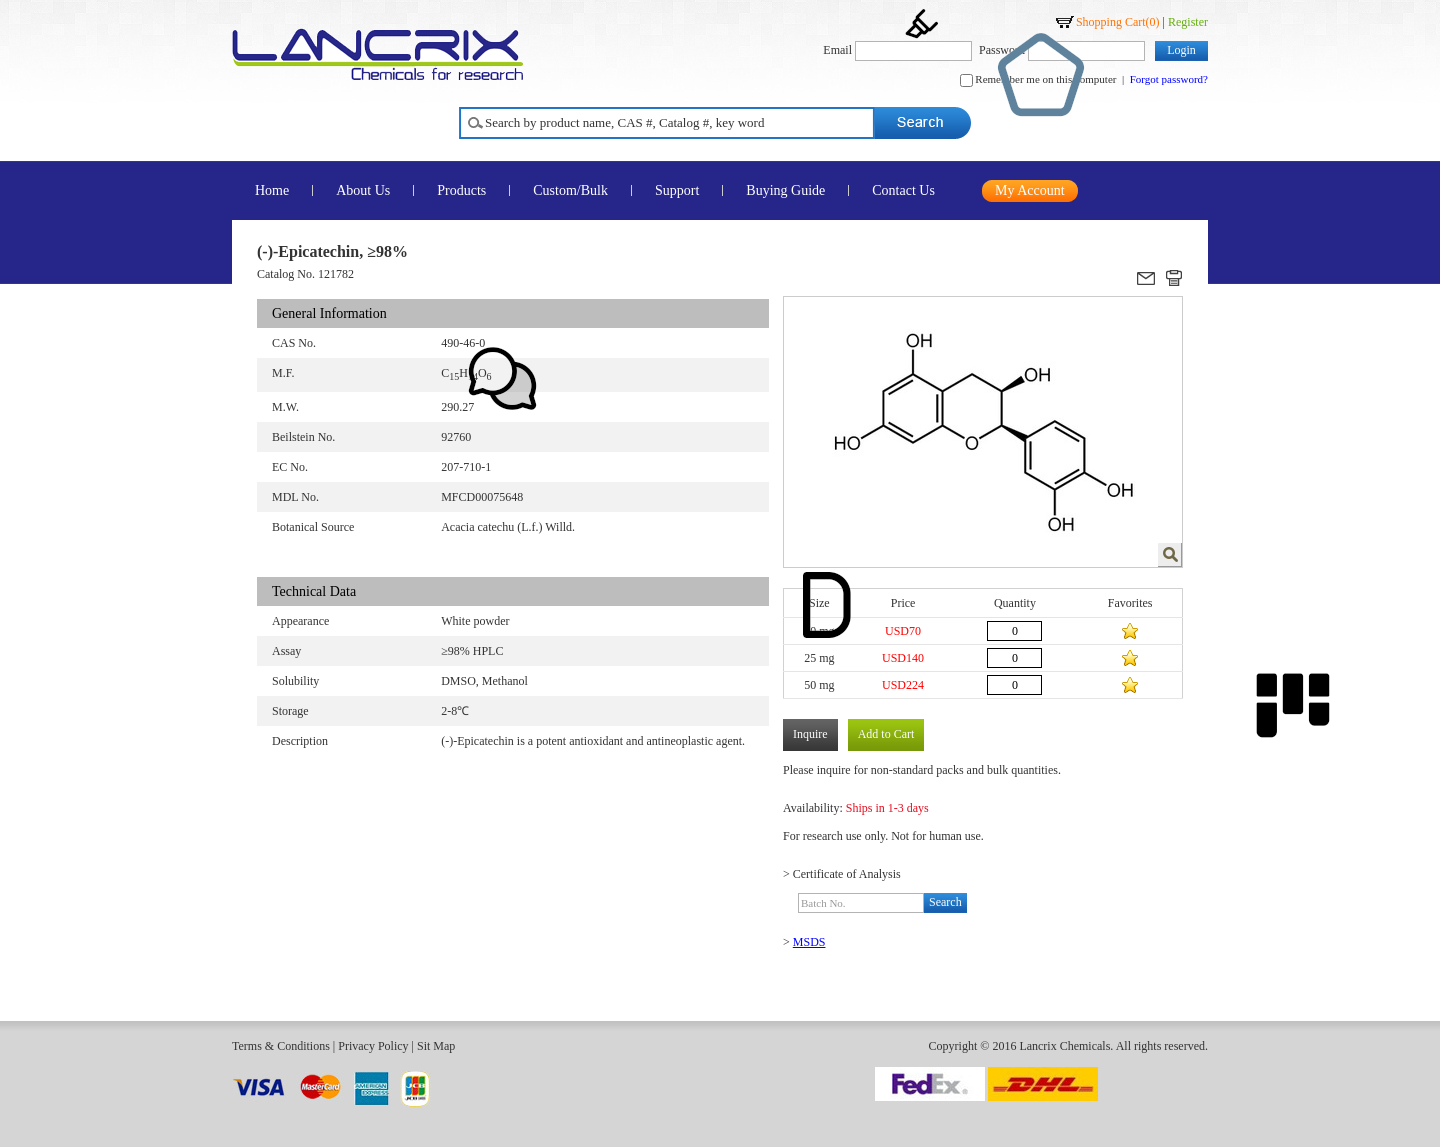 The width and height of the screenshot is (1440, 1147). What do you see at coordinates (1041, 77) in the screenshot?
I see `pentagon shape indicator` at bounding box center [1041, 77].